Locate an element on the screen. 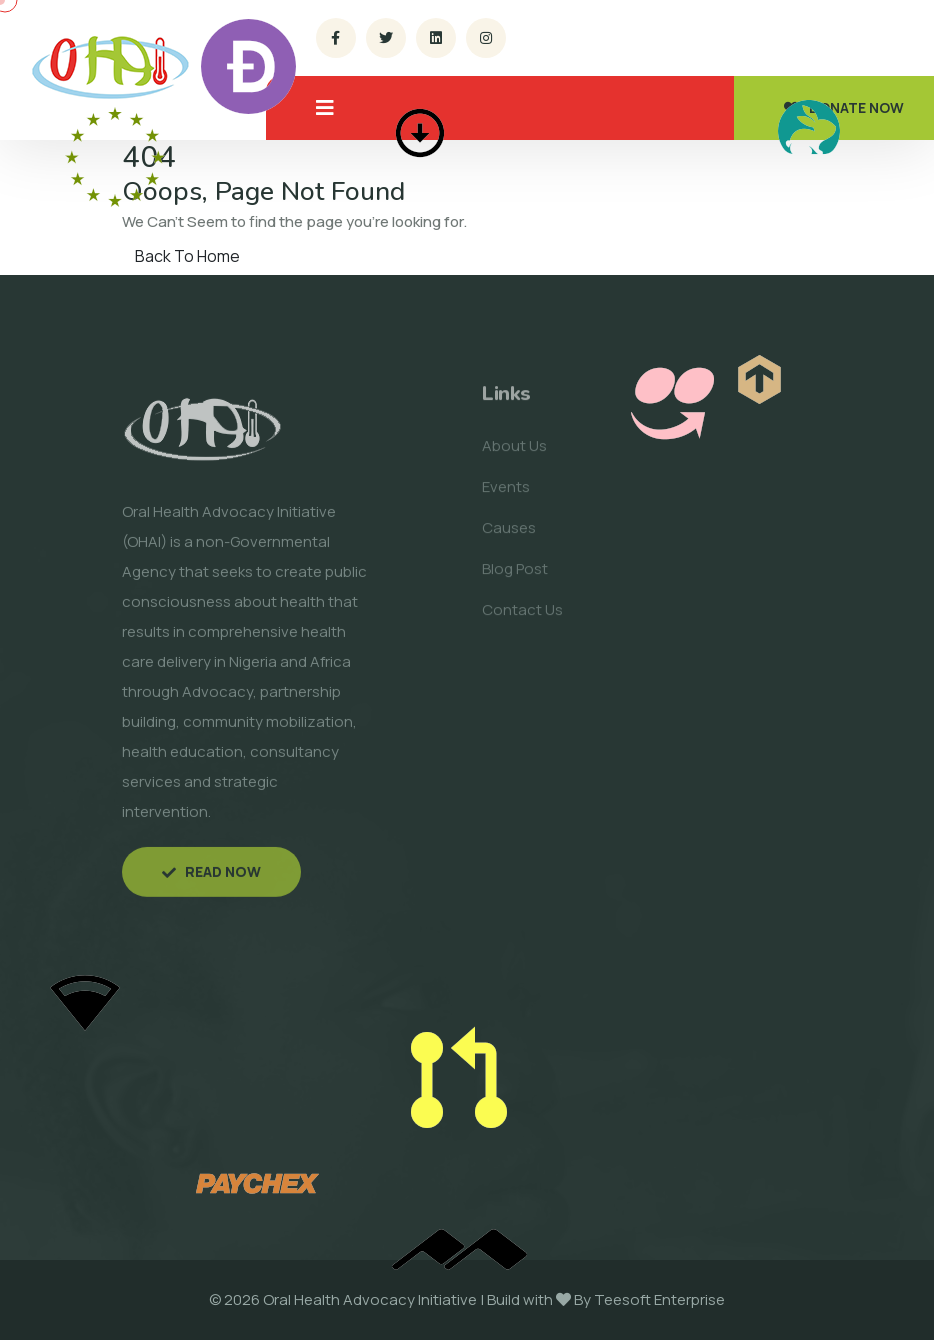 The image size is (934, 1340). view or manage git pull requests is located at coordinates (459, 1080).